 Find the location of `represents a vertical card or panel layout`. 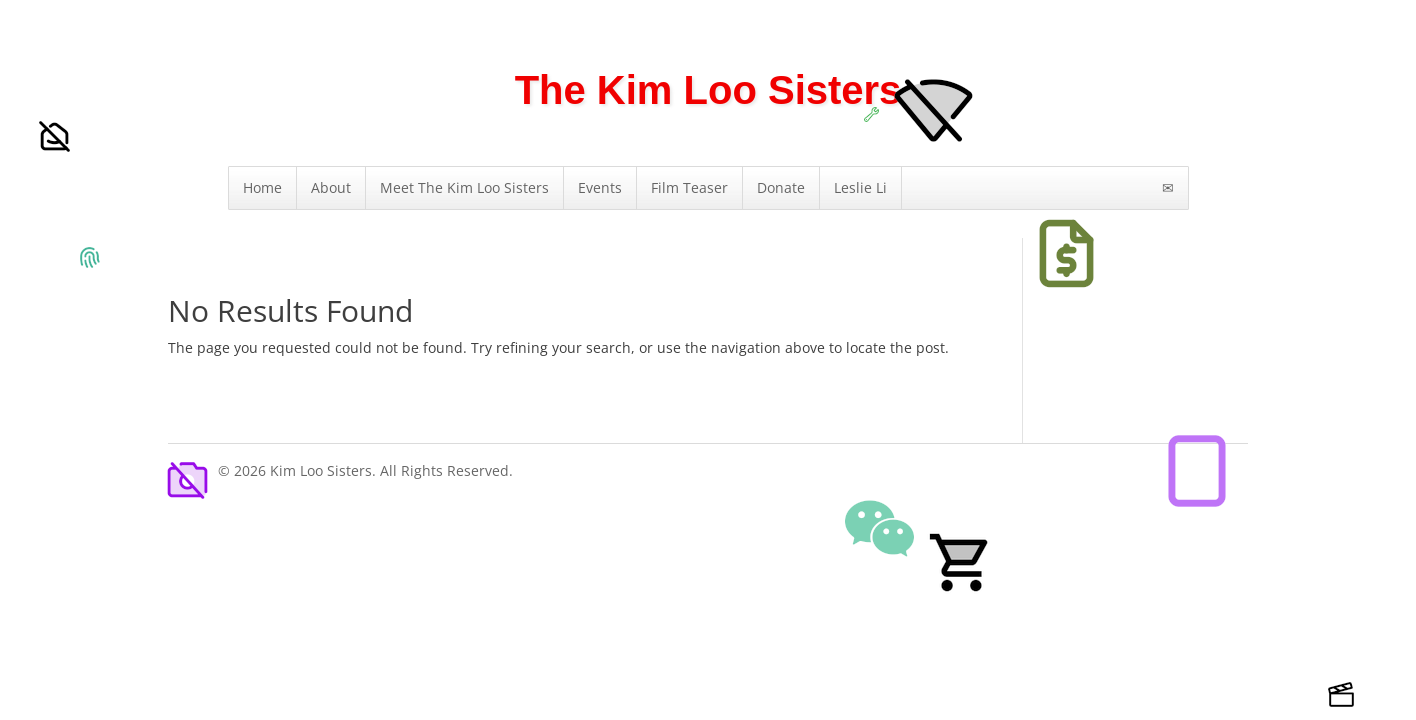

represents a vertical card or panel layout is located at coordinates (1197, 471).